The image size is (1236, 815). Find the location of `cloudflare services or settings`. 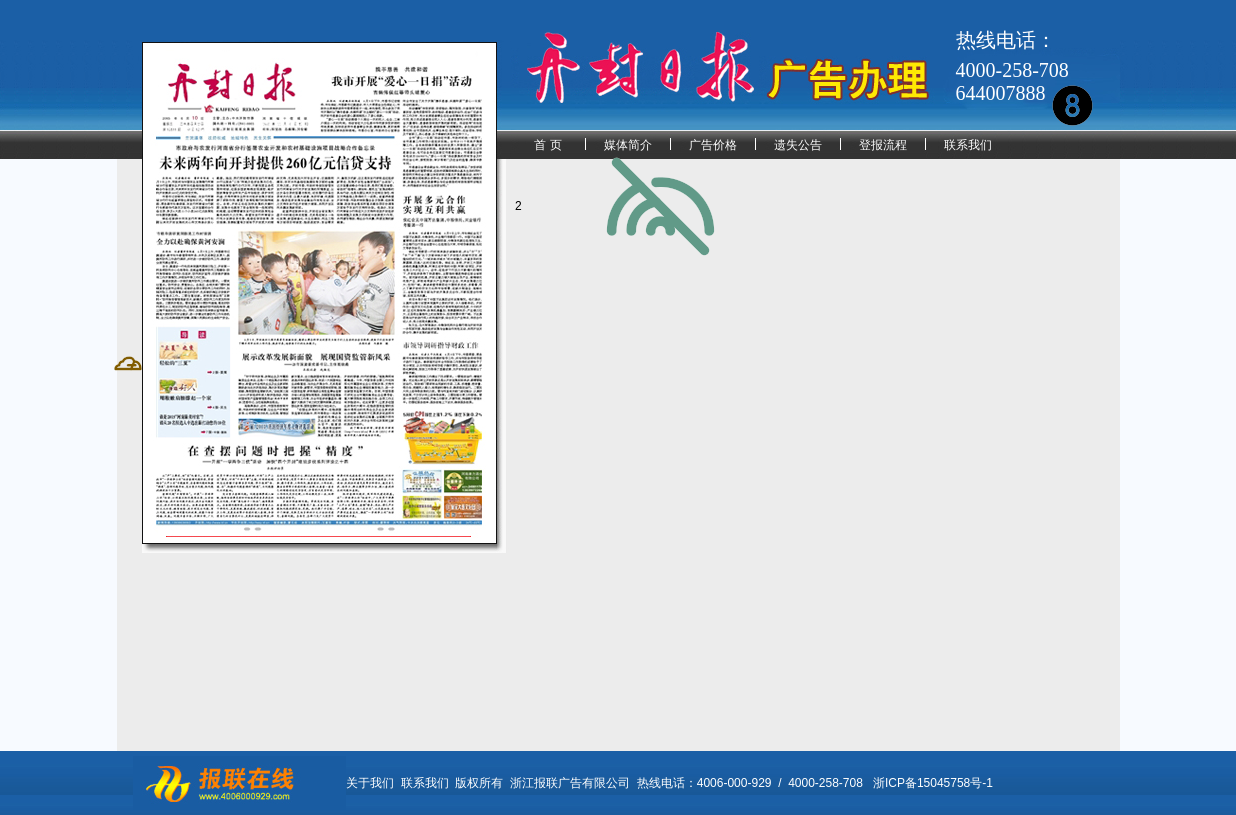

cloudflare services or settings is located at coordinates (128, 364).